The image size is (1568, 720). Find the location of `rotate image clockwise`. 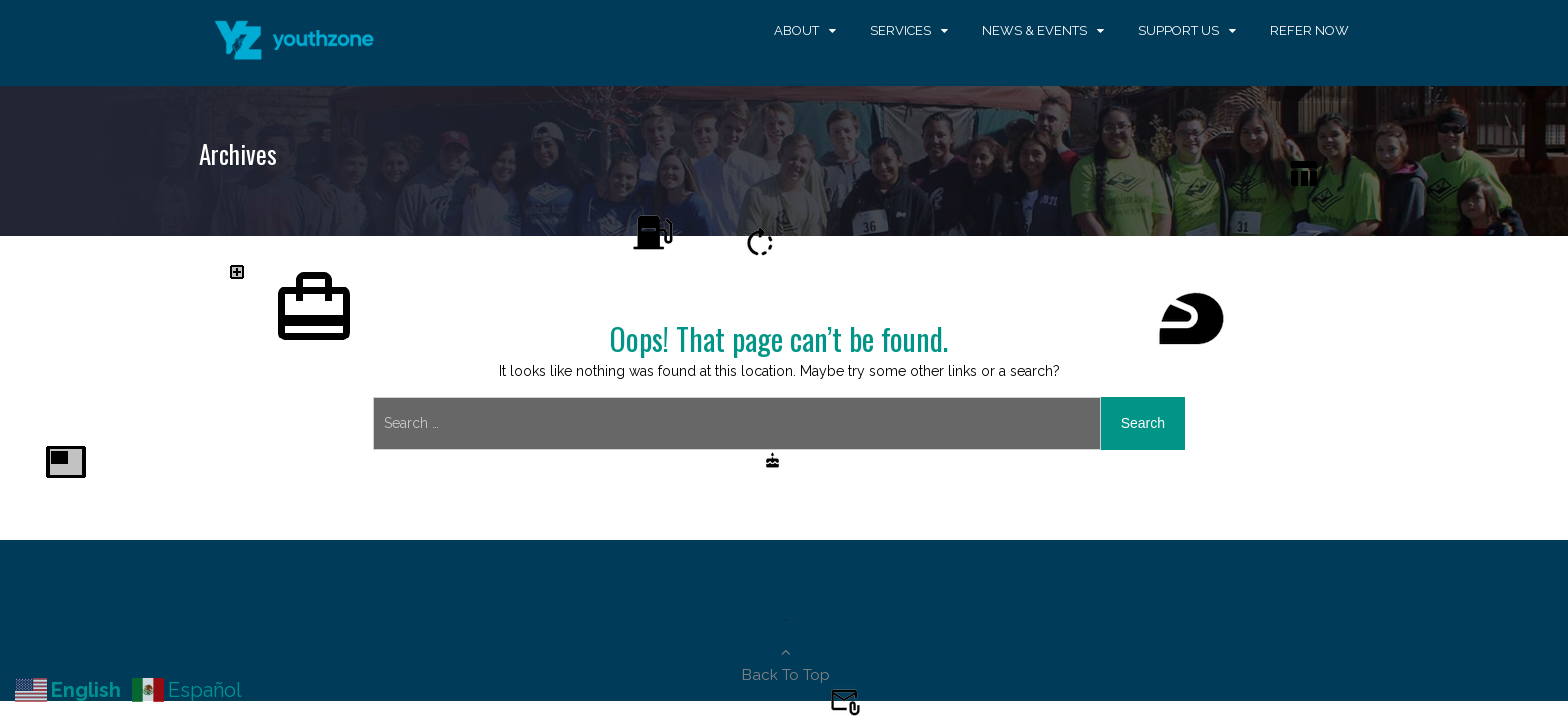

rotate image clockwise is located at coordinates (760, 243).